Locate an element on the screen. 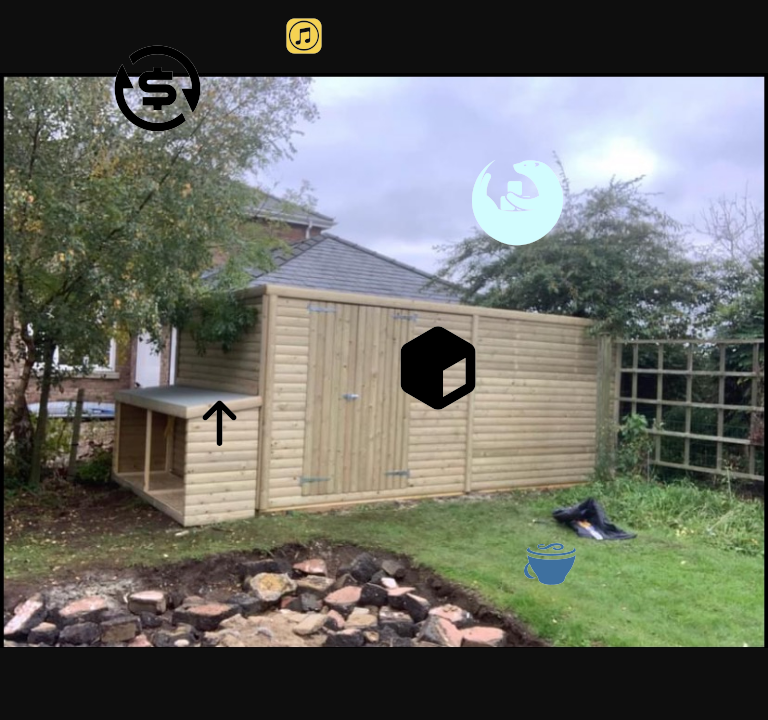 This screenshot has width=768, height=720. linuxserver.io project logo is located at coordinates (517, 202).